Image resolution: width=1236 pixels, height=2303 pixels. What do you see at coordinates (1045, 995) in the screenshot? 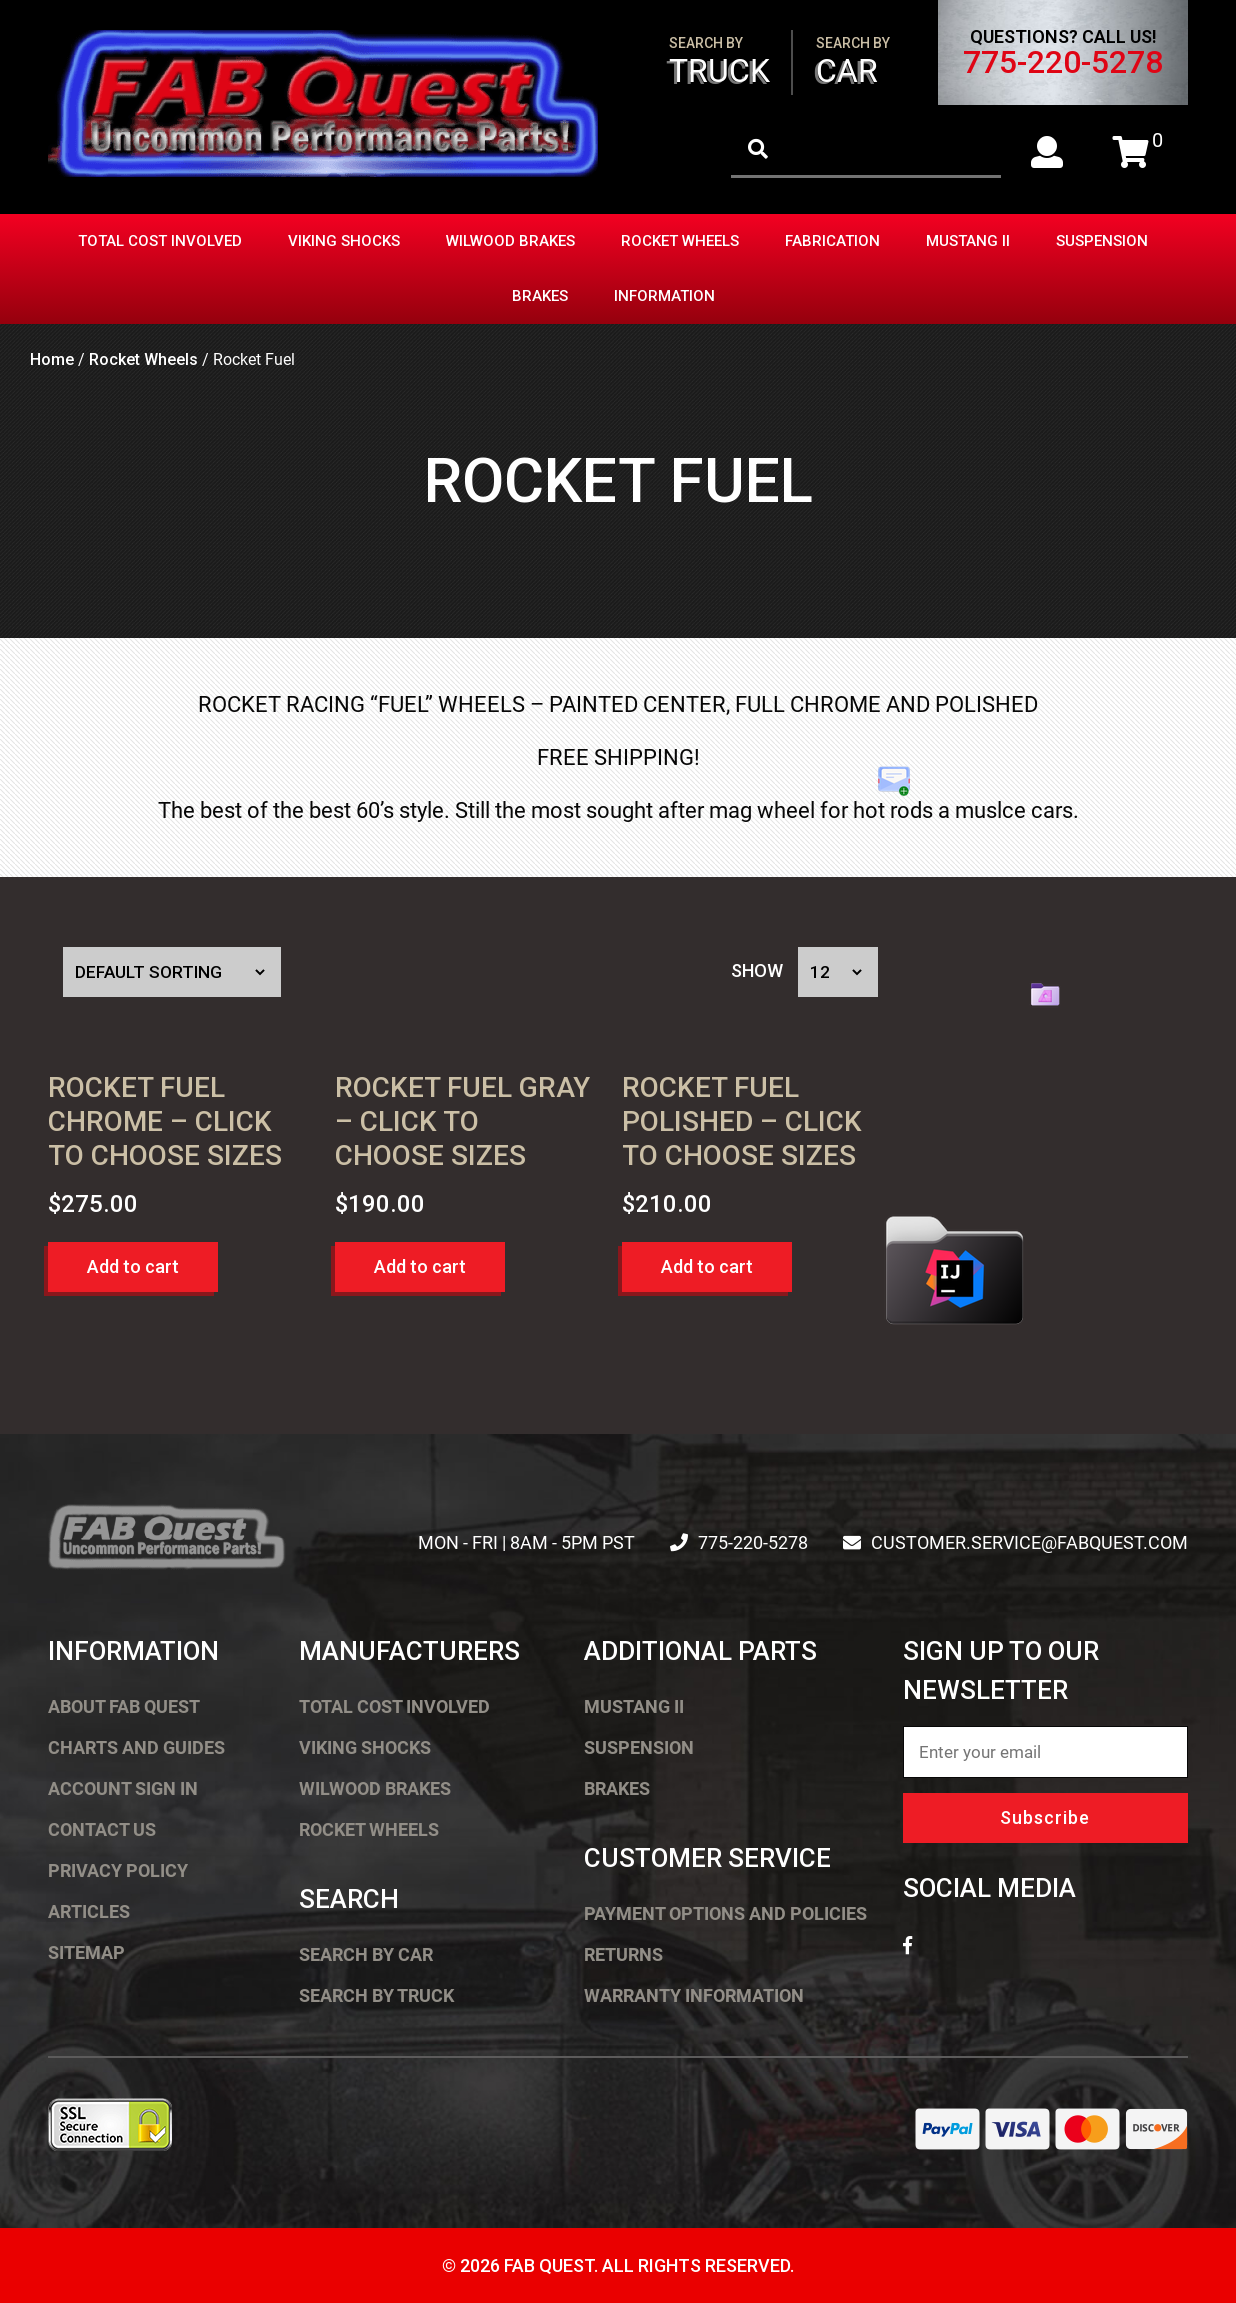
I see `open affinity photo project files folder` at bounding box center [1045, 995].